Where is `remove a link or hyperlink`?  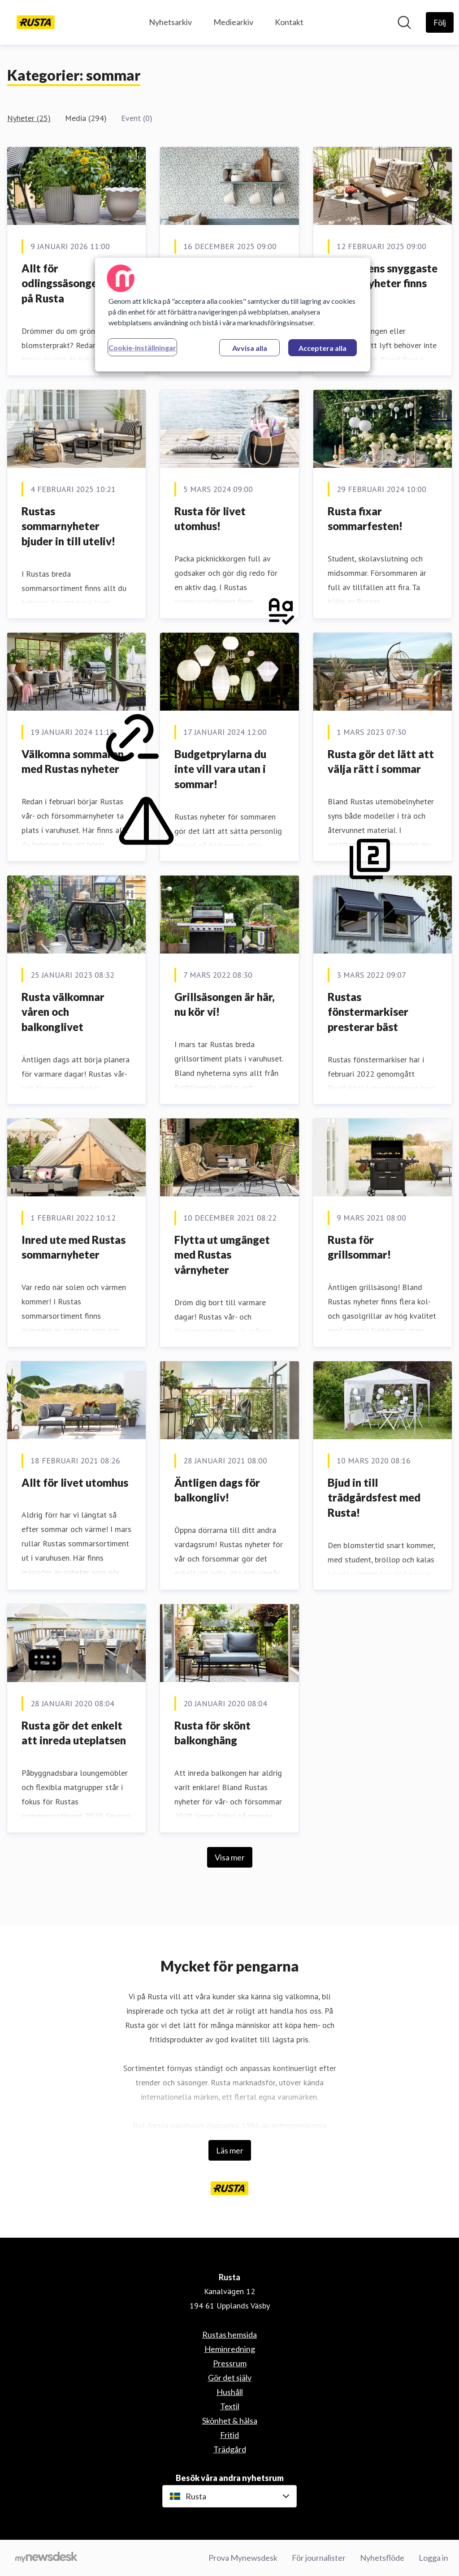
remove a link or hyperlink is located at coordinates (130, 738).